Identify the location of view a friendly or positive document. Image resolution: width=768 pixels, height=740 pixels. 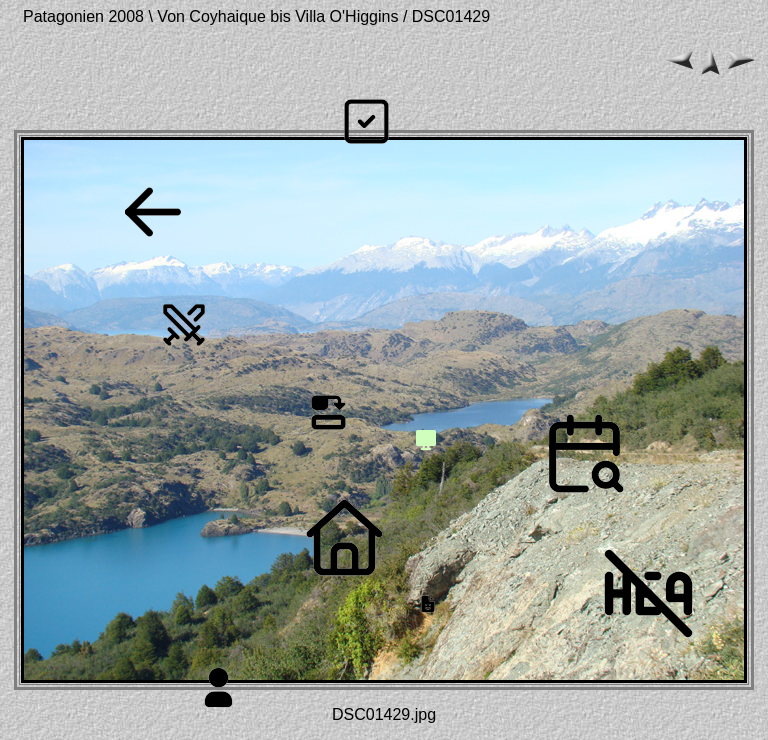
(428, 604).